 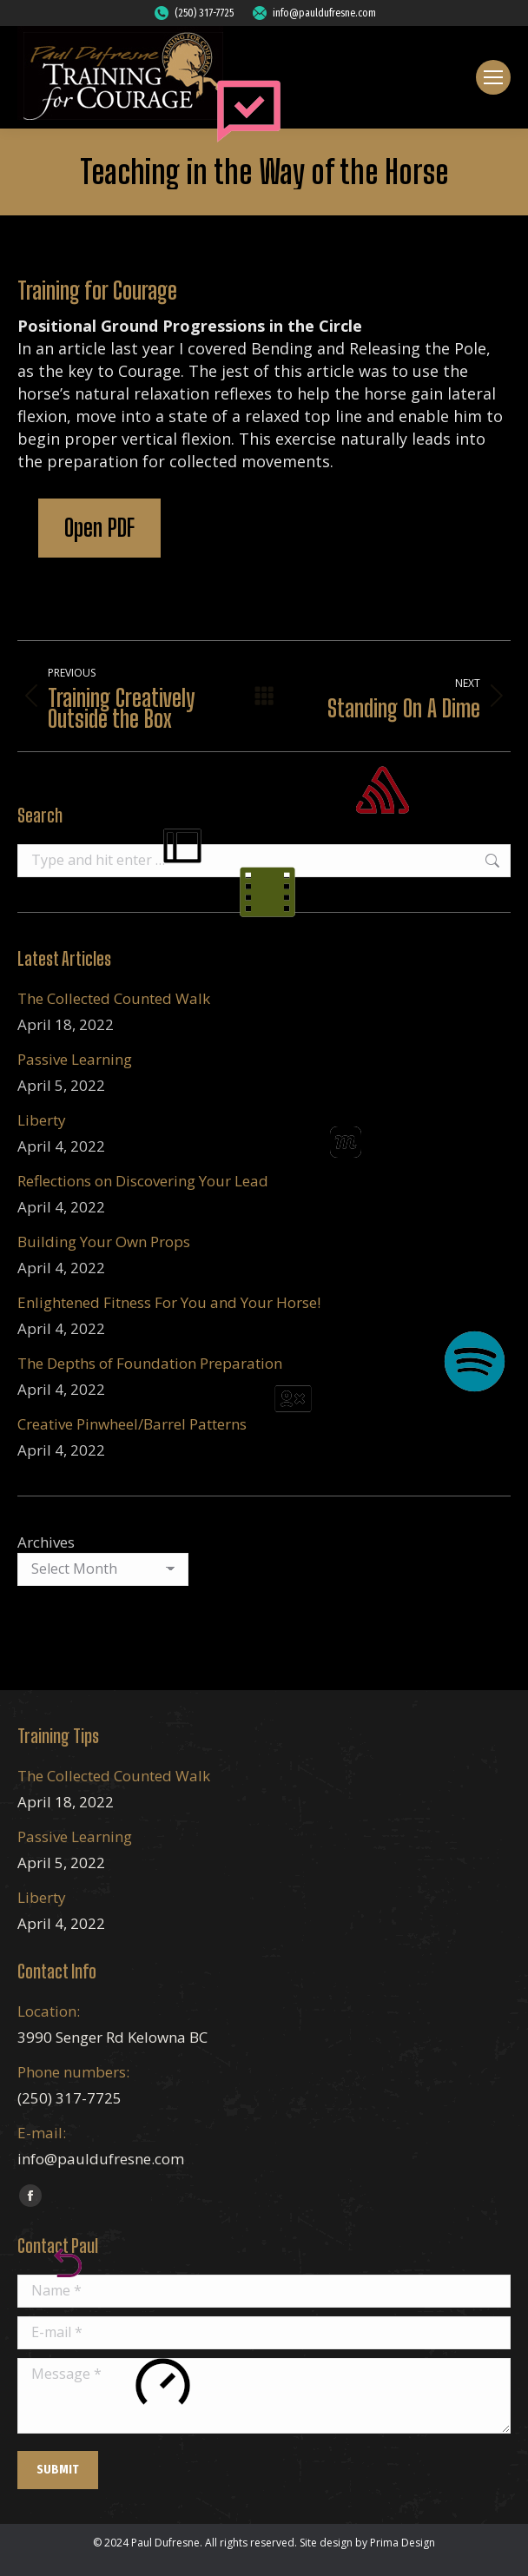 I want to click on open moqups wireframing and prototyping tool, so click(x=346, y=1142).